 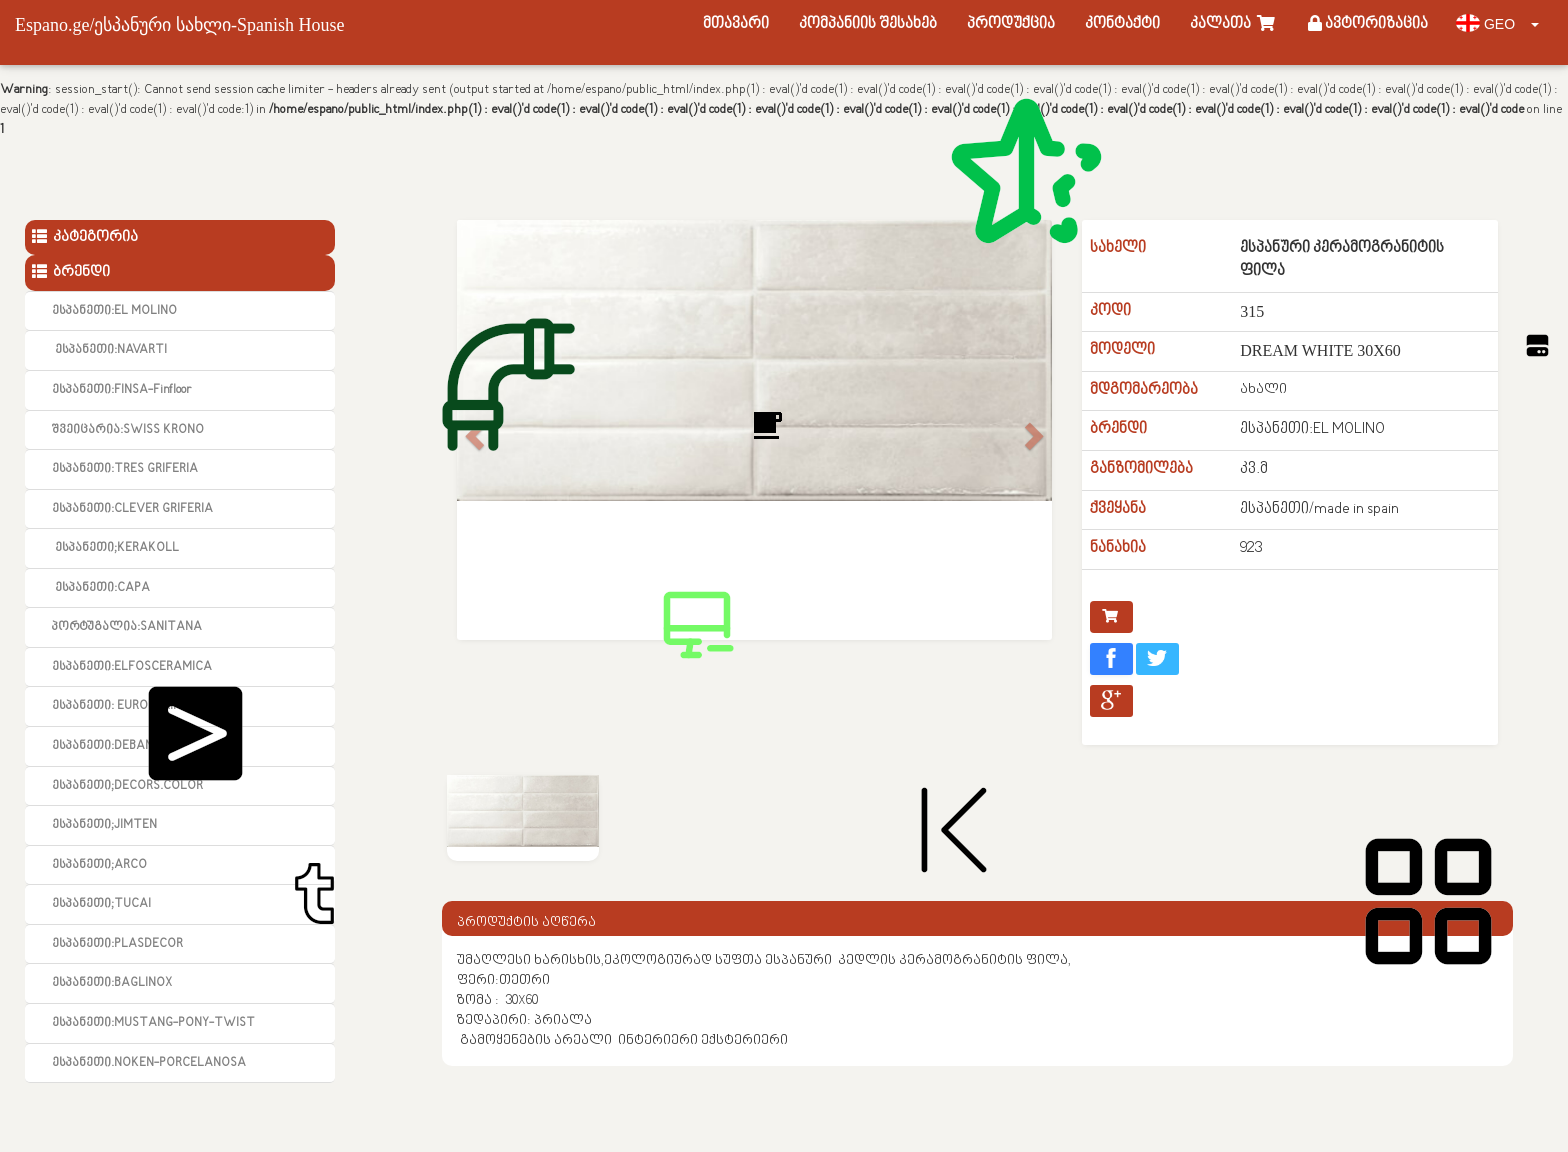 I want to click on switch to grid view, so click(x=1428, y=901).